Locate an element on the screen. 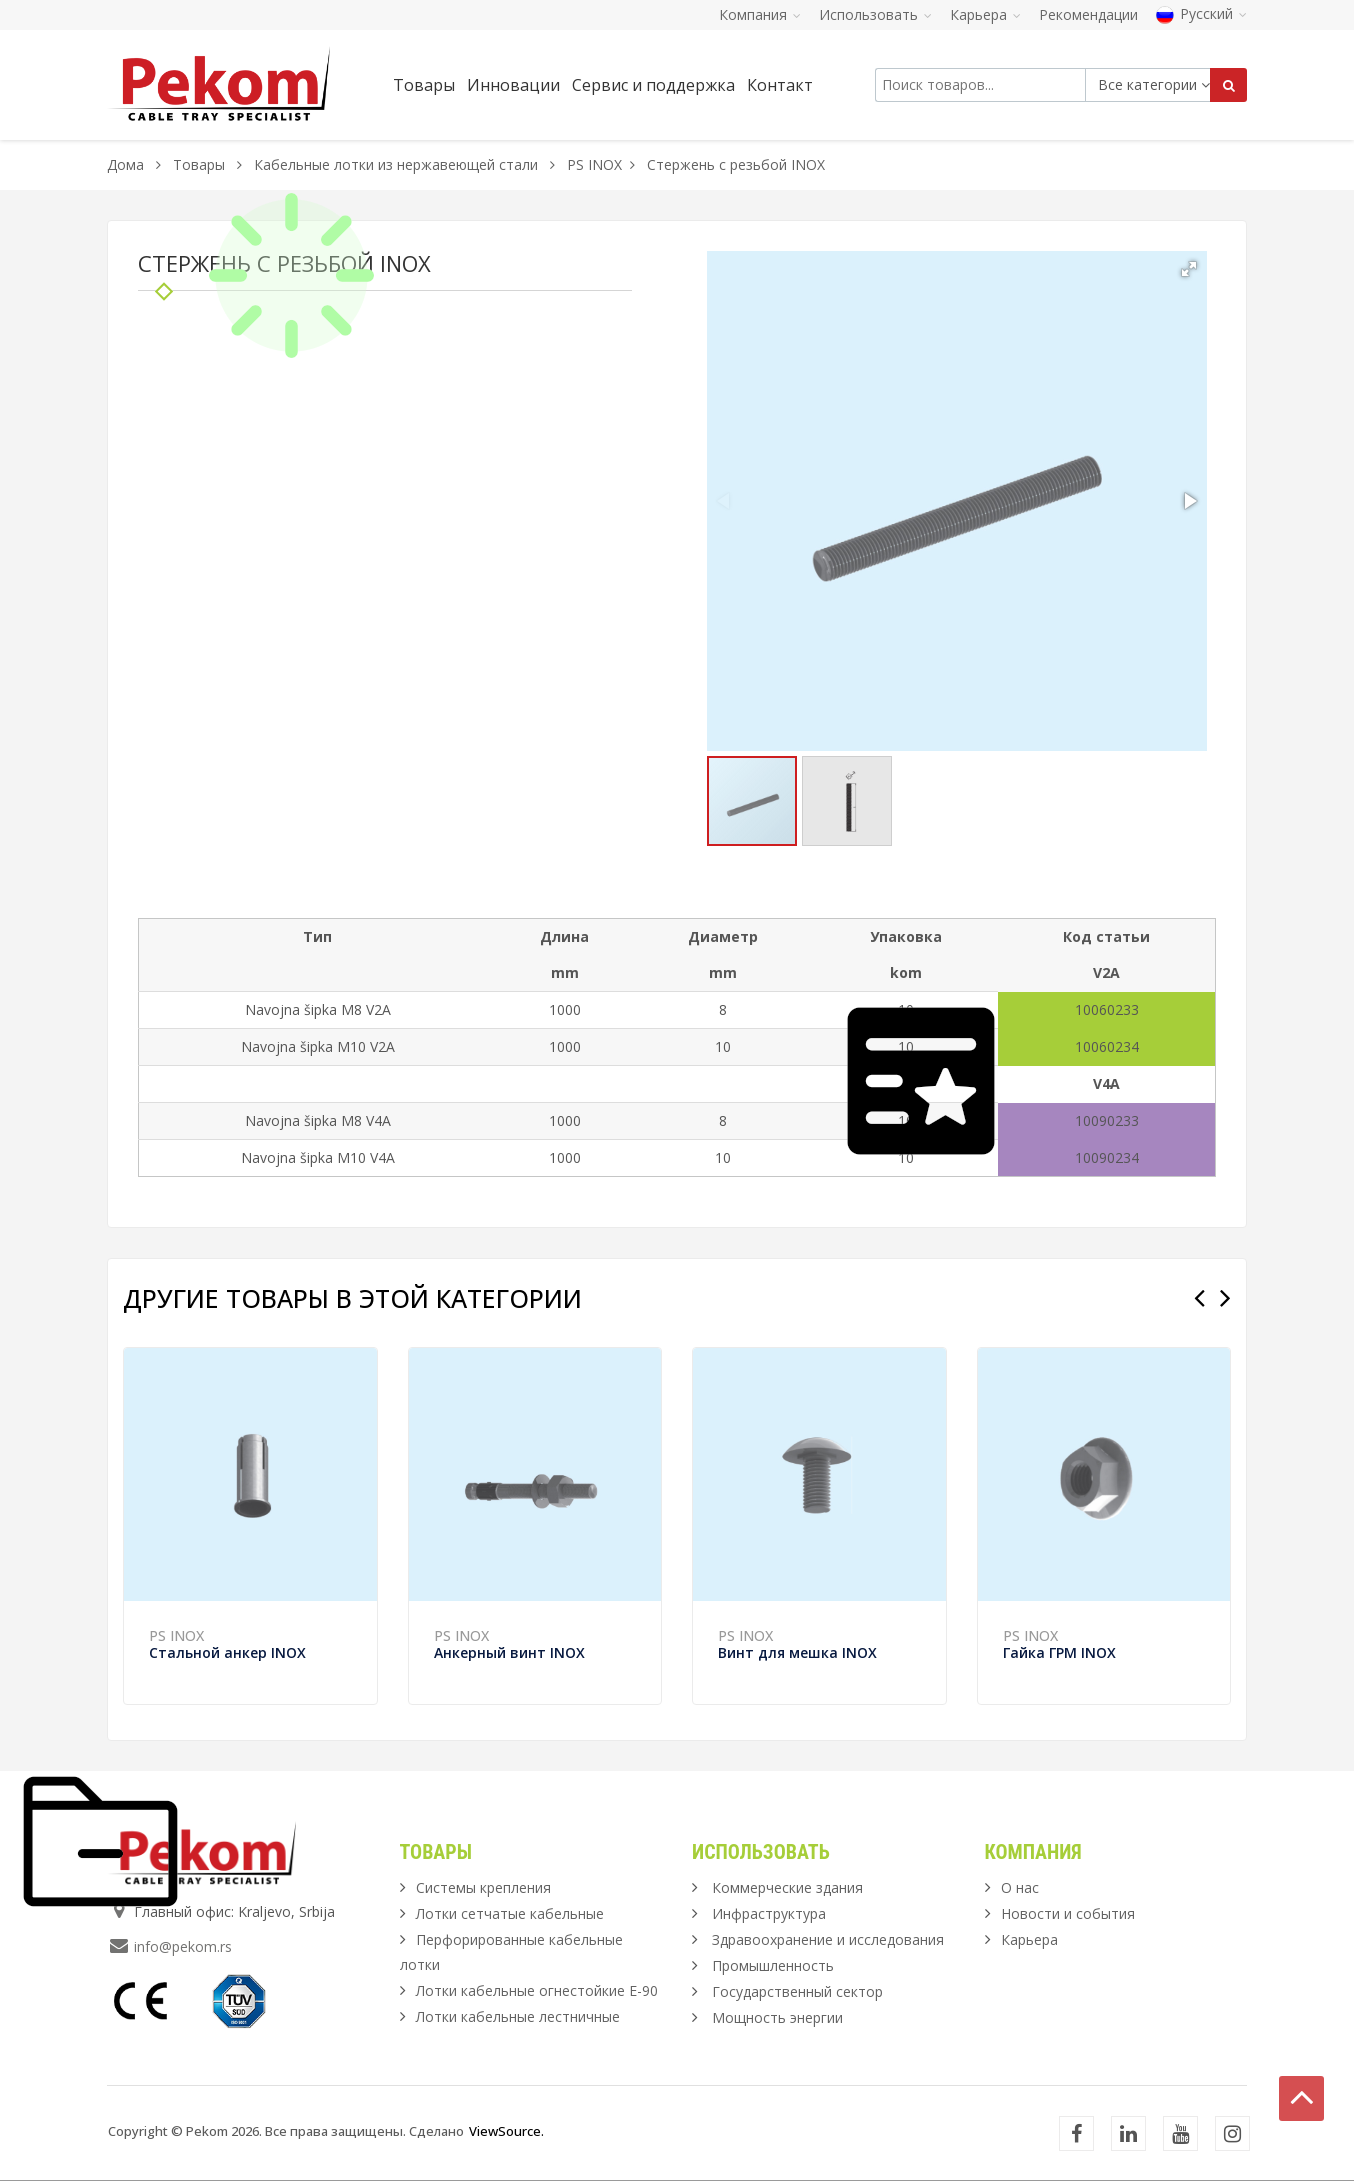  view your favorites list is located at coordinates (921, 1081).